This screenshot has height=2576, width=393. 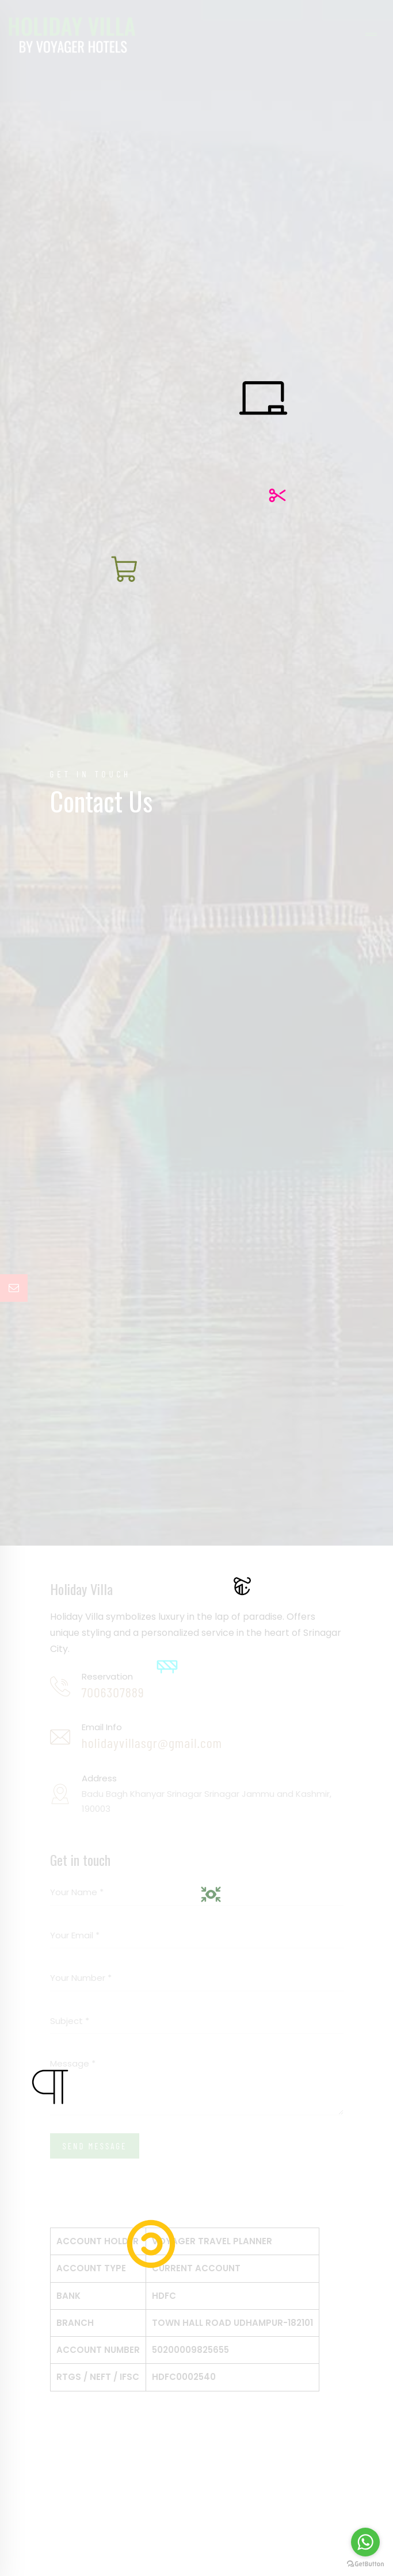 What do you see at coordinates (263, 398) in the screenshot?
I see `access whiteboard or presentation mode` at bounding box center [263, 398].